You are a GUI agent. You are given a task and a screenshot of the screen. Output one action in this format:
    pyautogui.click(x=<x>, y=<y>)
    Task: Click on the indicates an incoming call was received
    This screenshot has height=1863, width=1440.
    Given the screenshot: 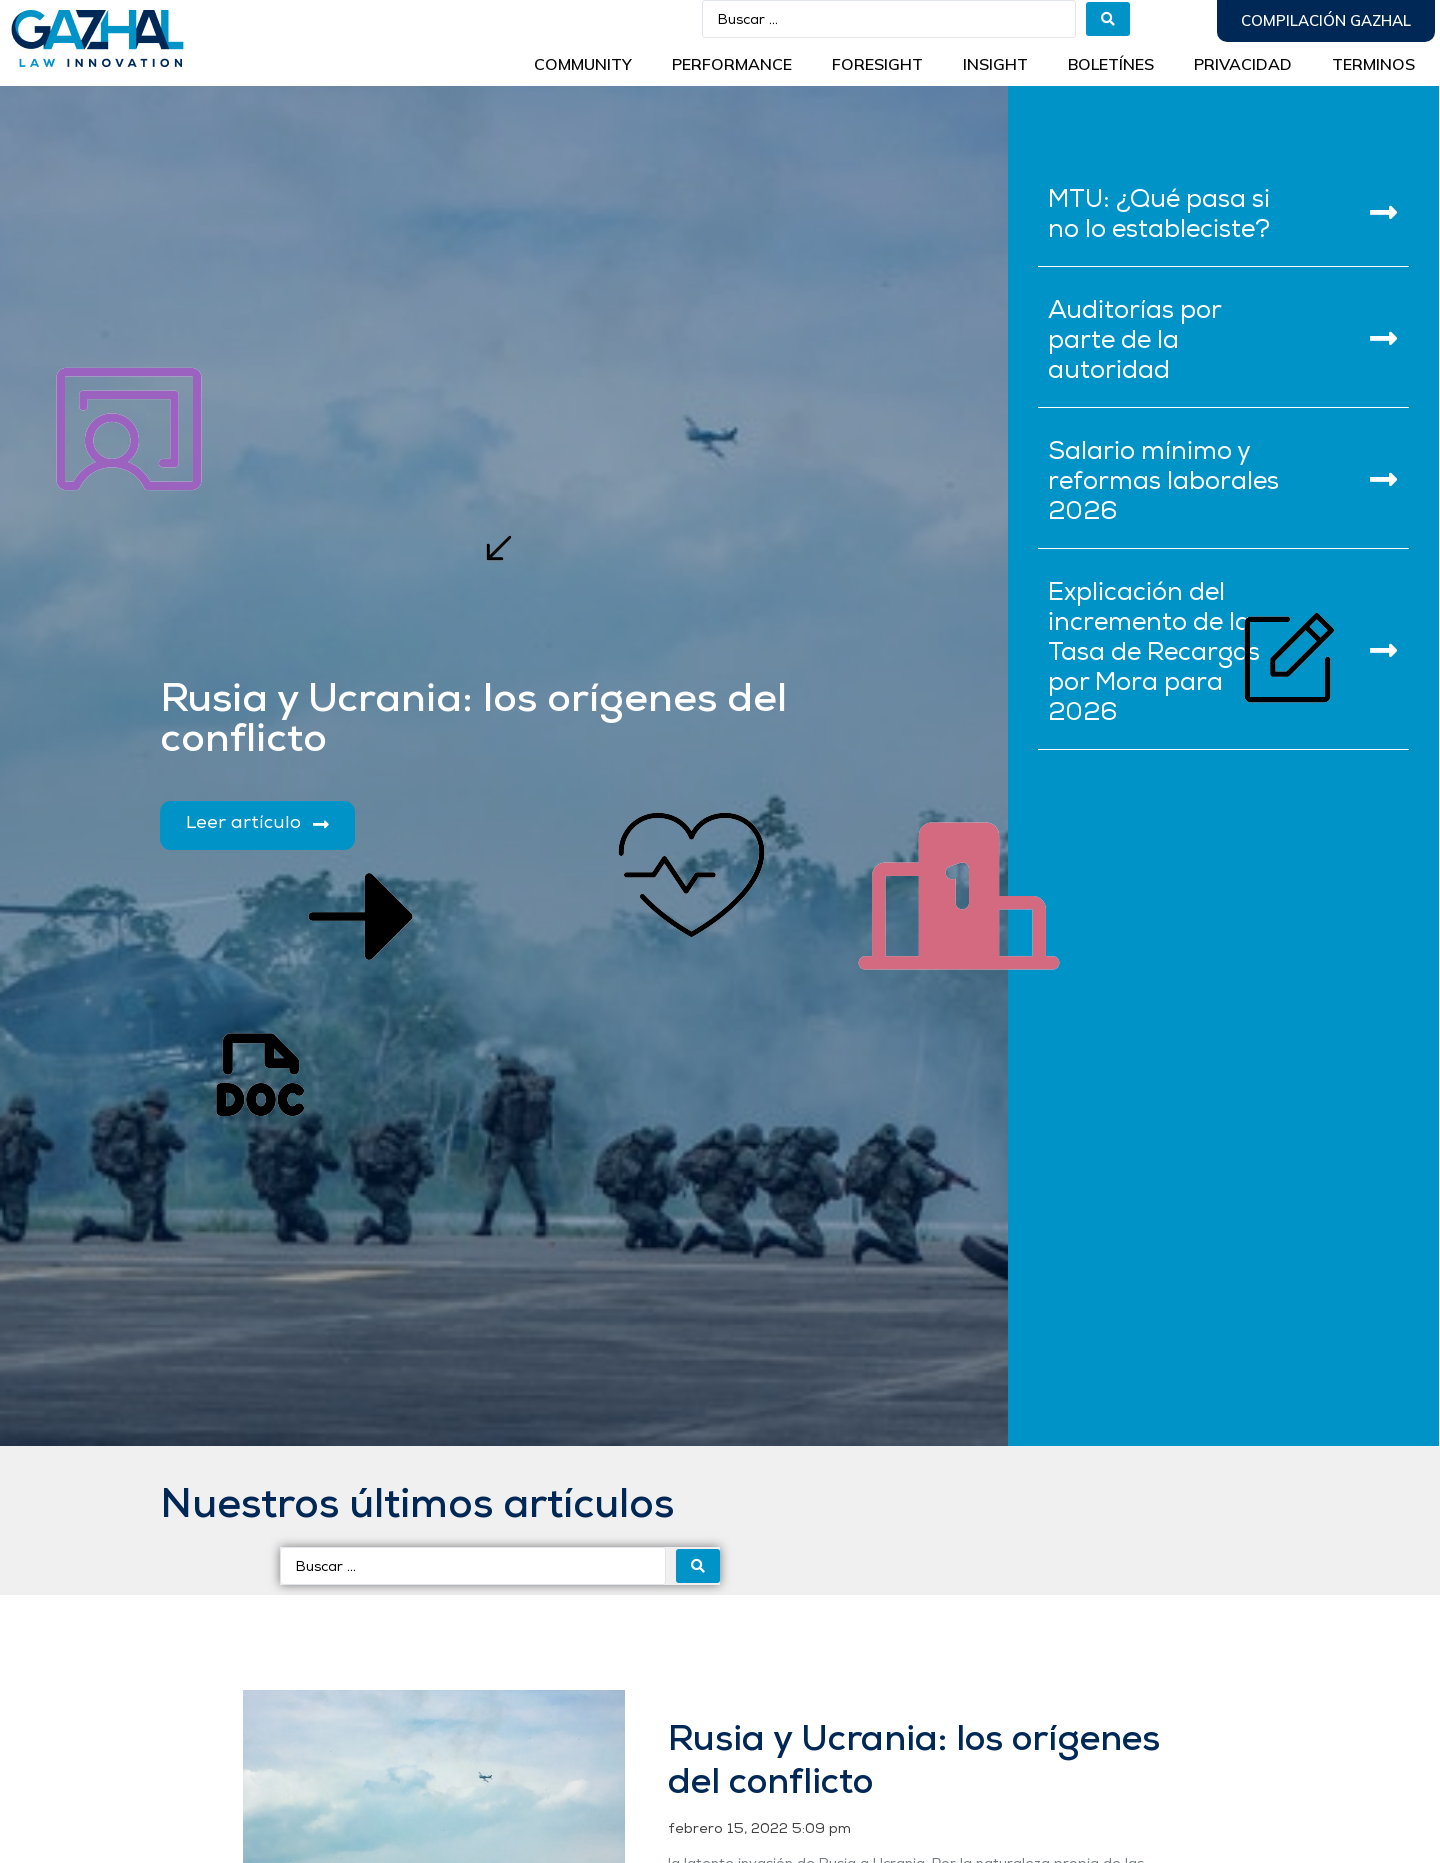 What is the action you would take?
    pyautogui.click(x=498, y=548)
    